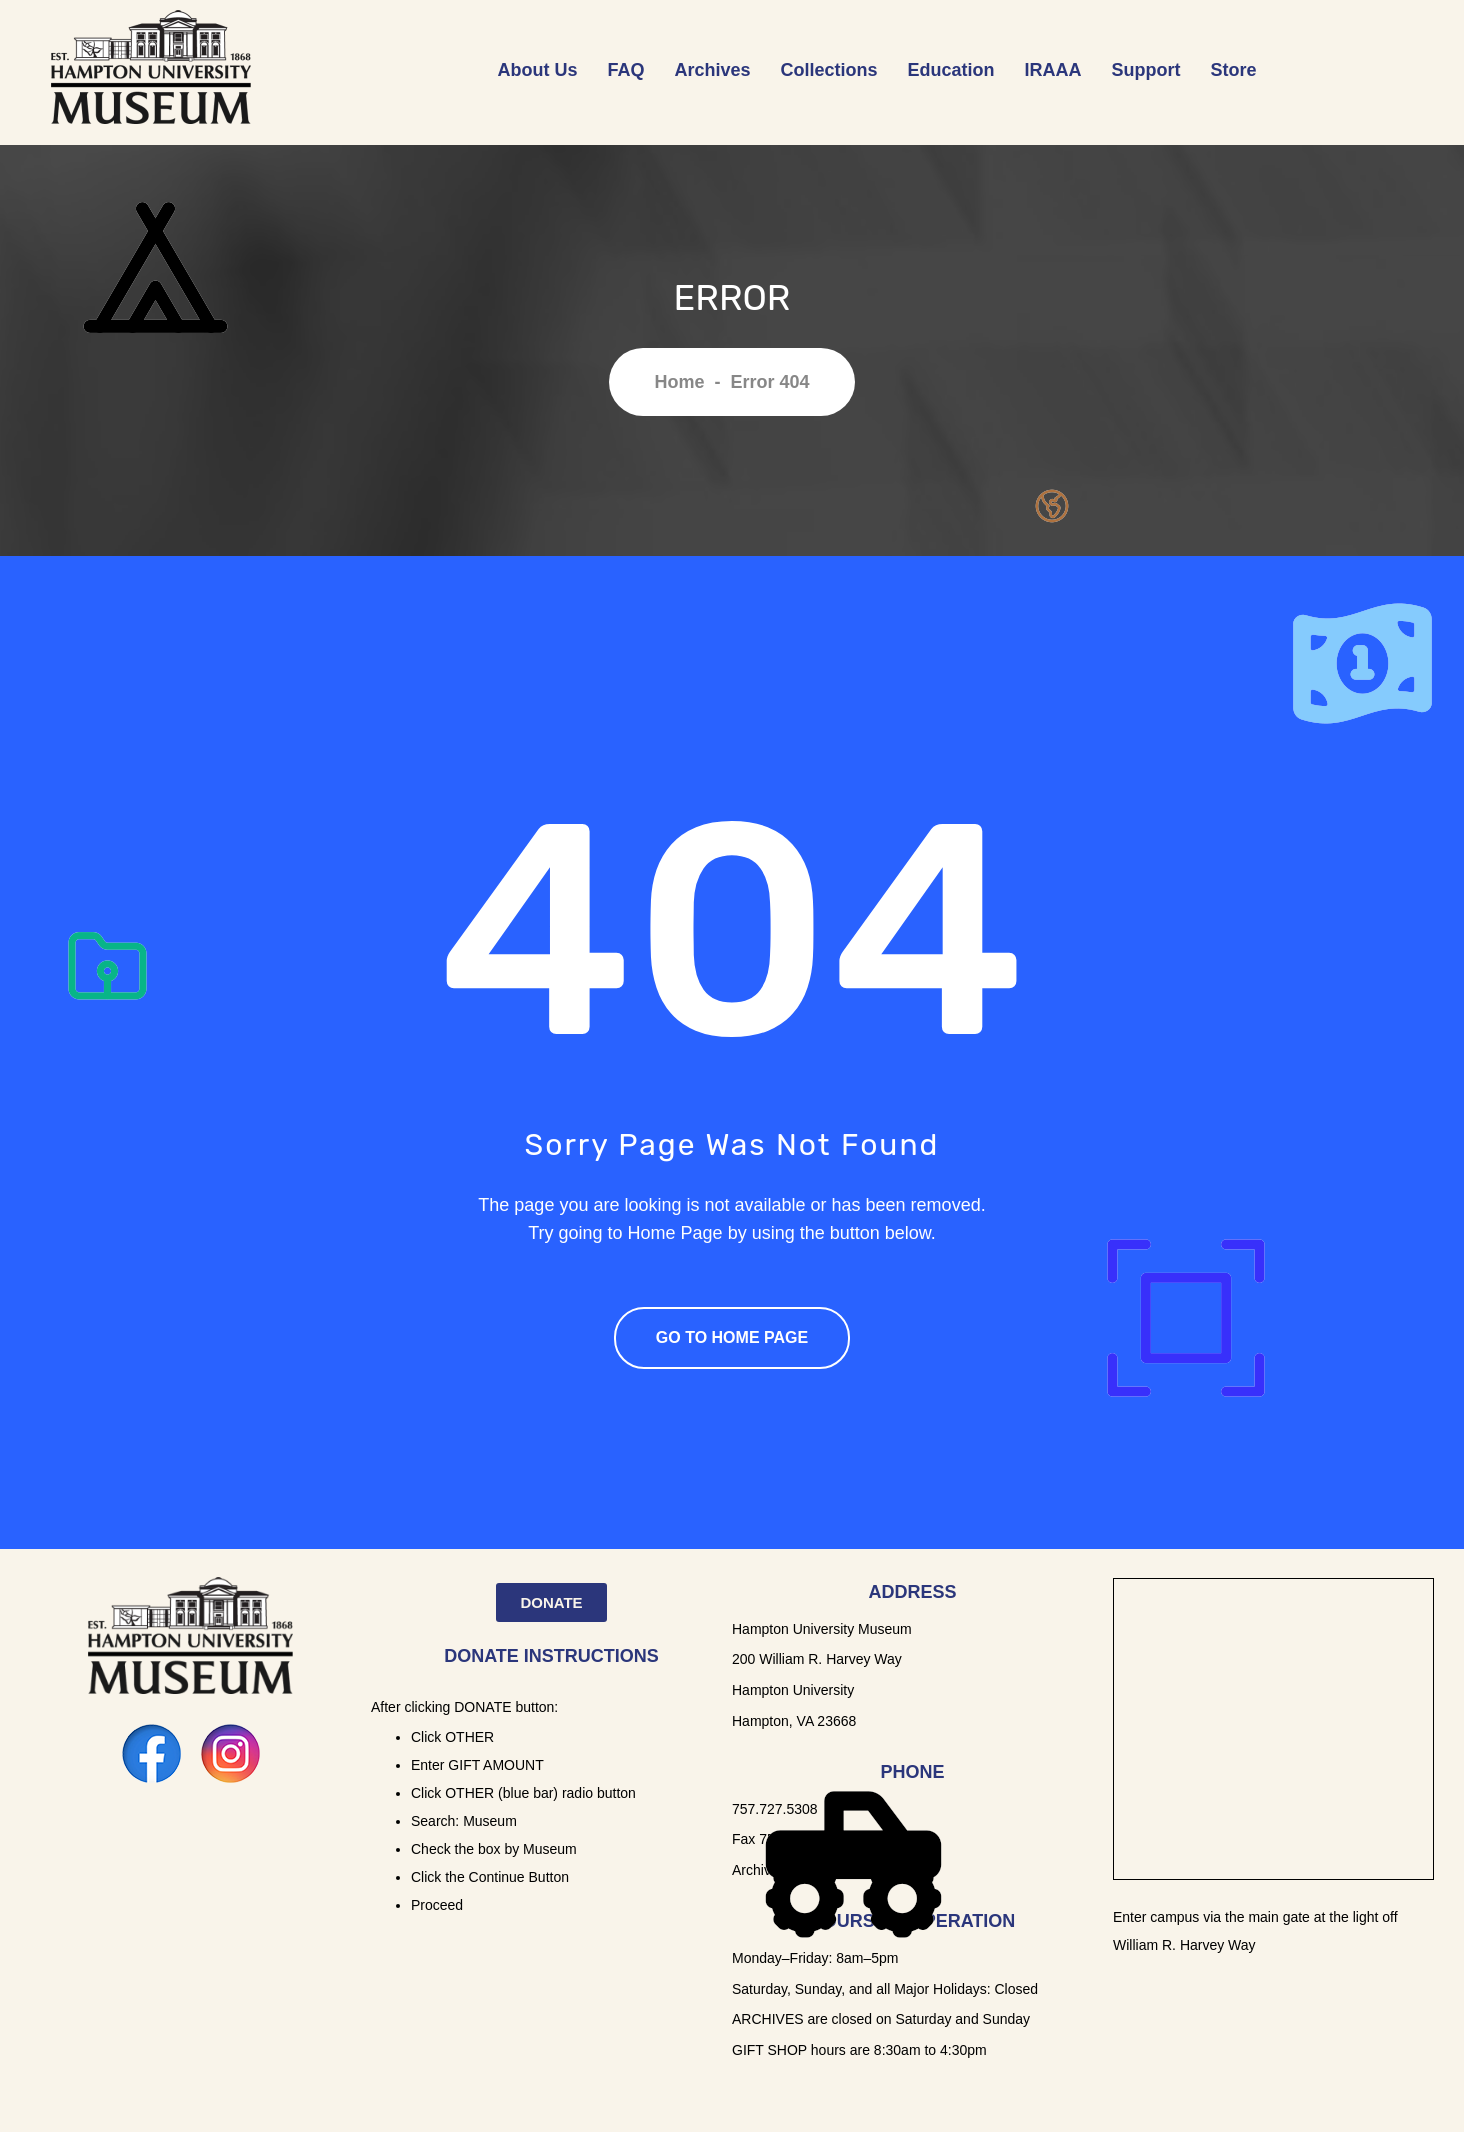  Describe the element at coordinates (853, 1859) in the screenshot. I see `monster truck or off-road vehicle category` at that location.